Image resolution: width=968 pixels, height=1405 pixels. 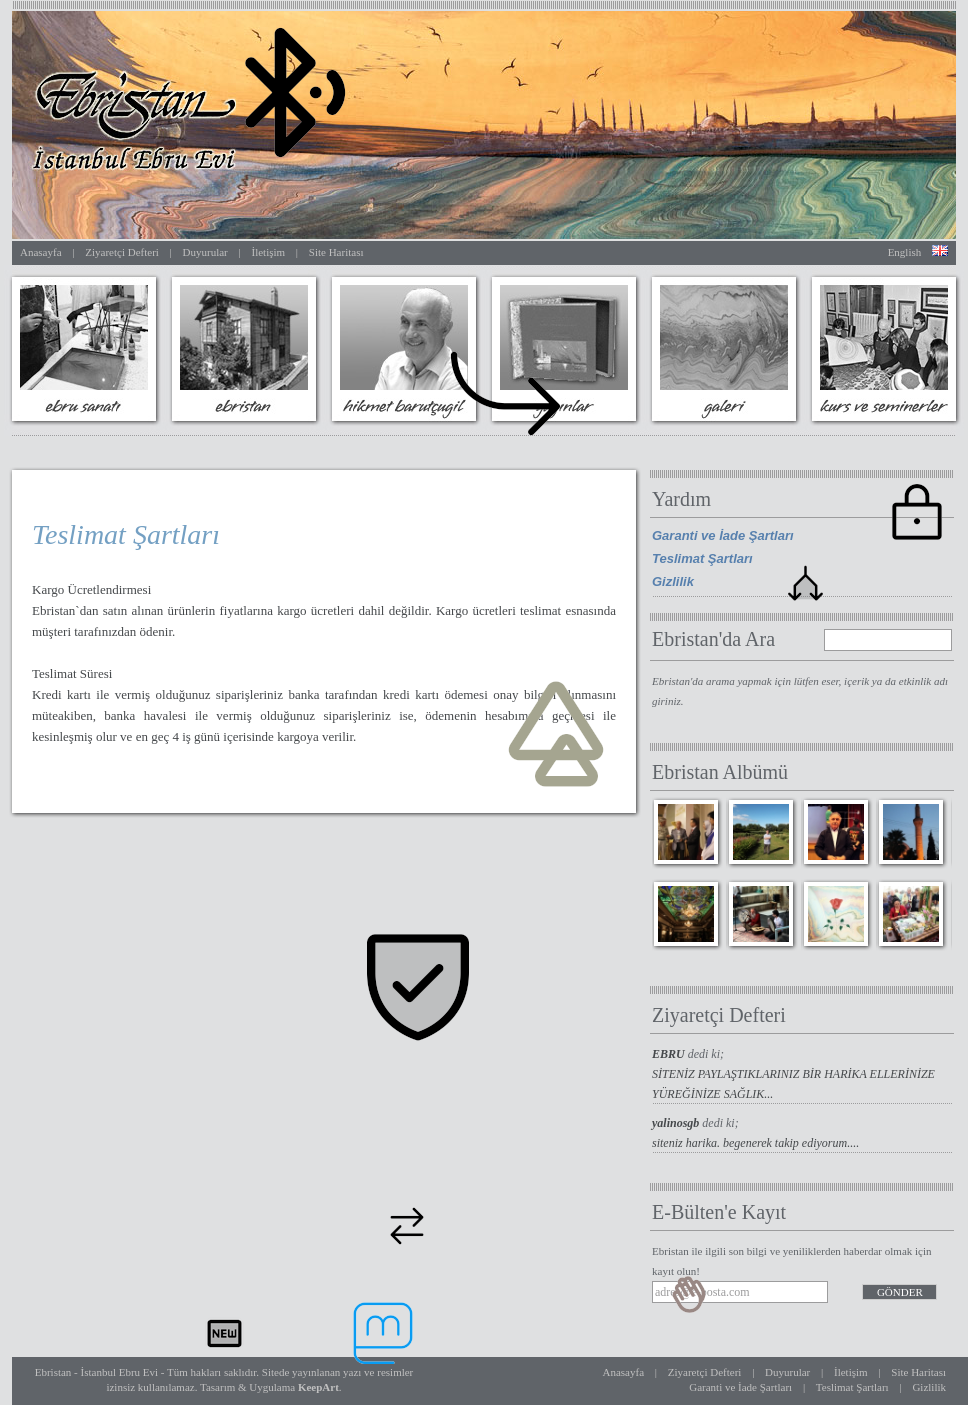 I want to click on split content into multiple paths, so click(x=805, y=584).